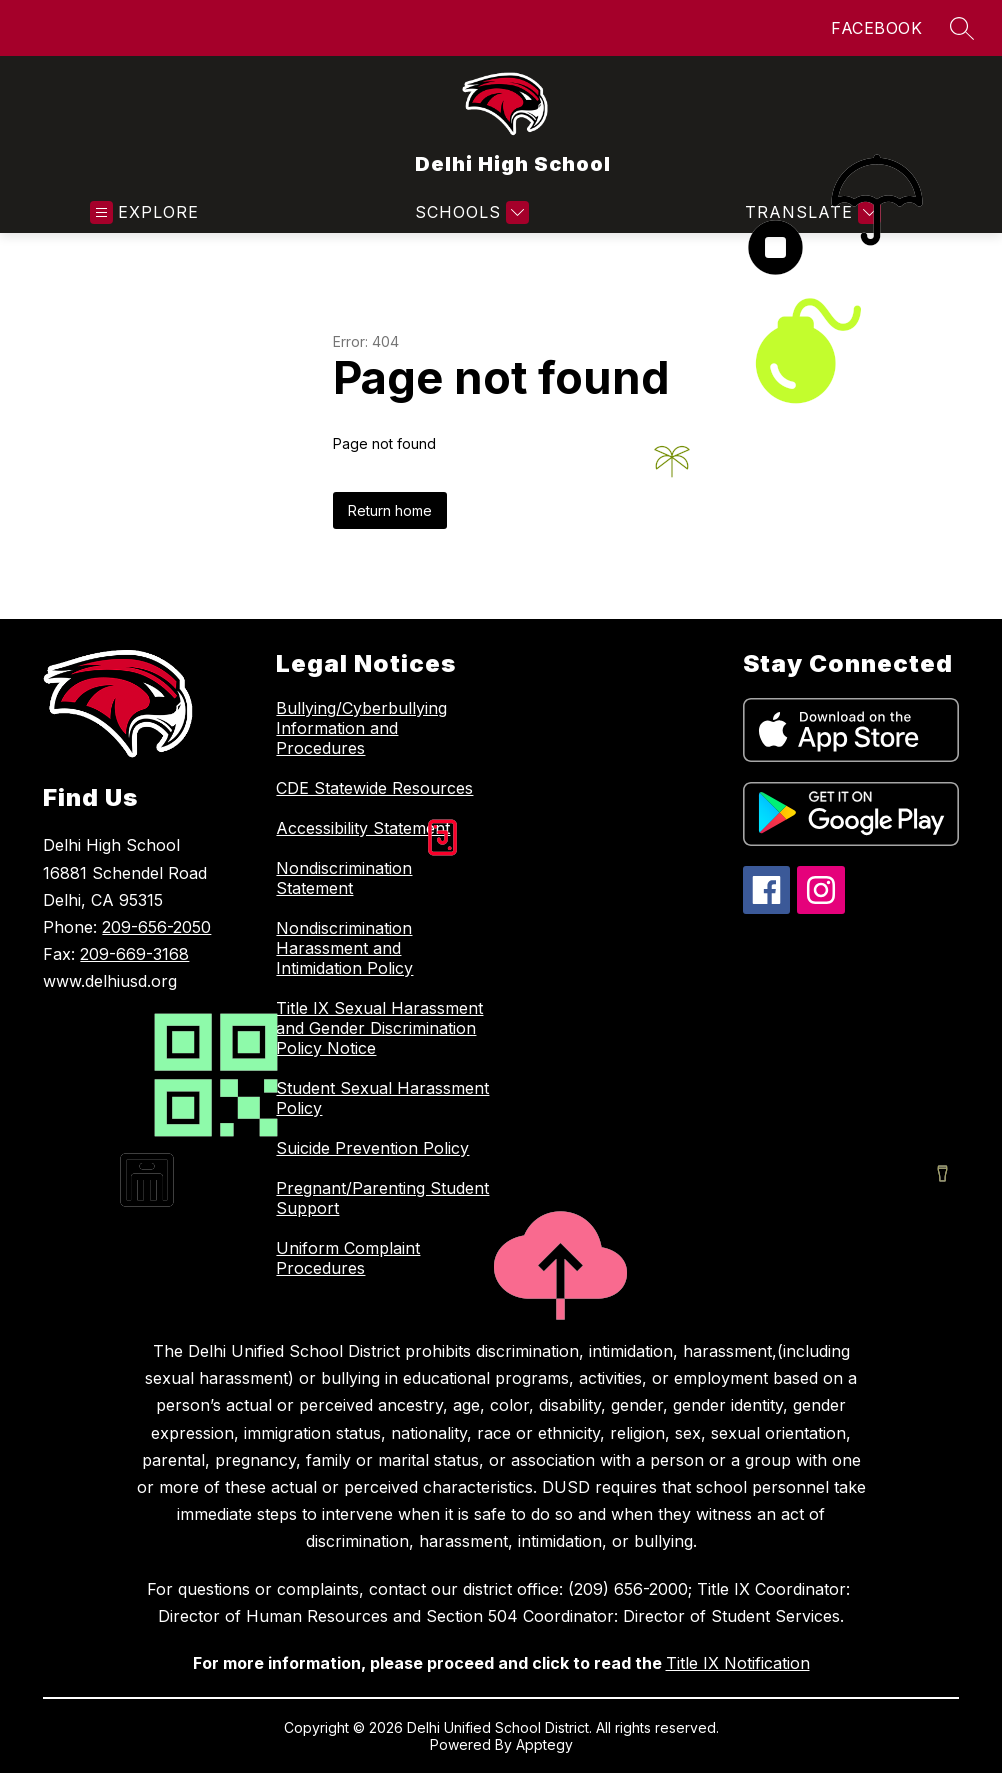  Describe the element at coordinates (877, 200) in the screenshot. I see `view weather protection or rain forecast` at that location.